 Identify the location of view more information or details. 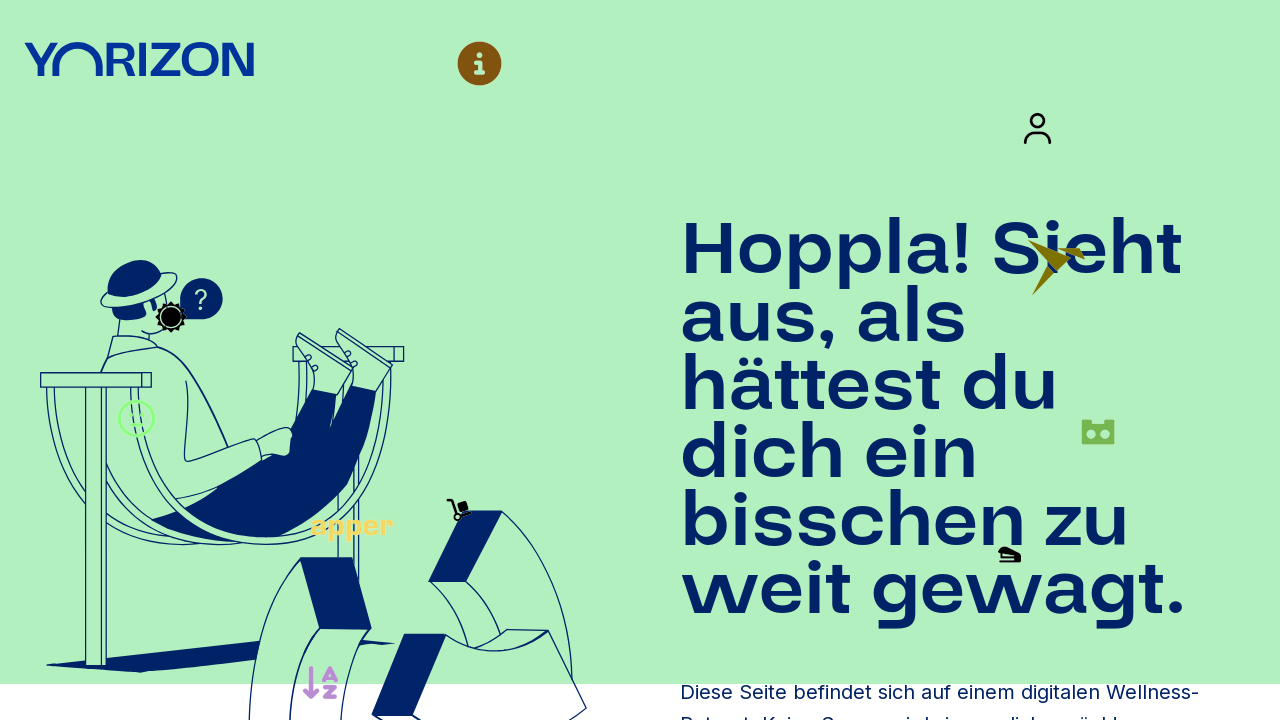
(479, 63).